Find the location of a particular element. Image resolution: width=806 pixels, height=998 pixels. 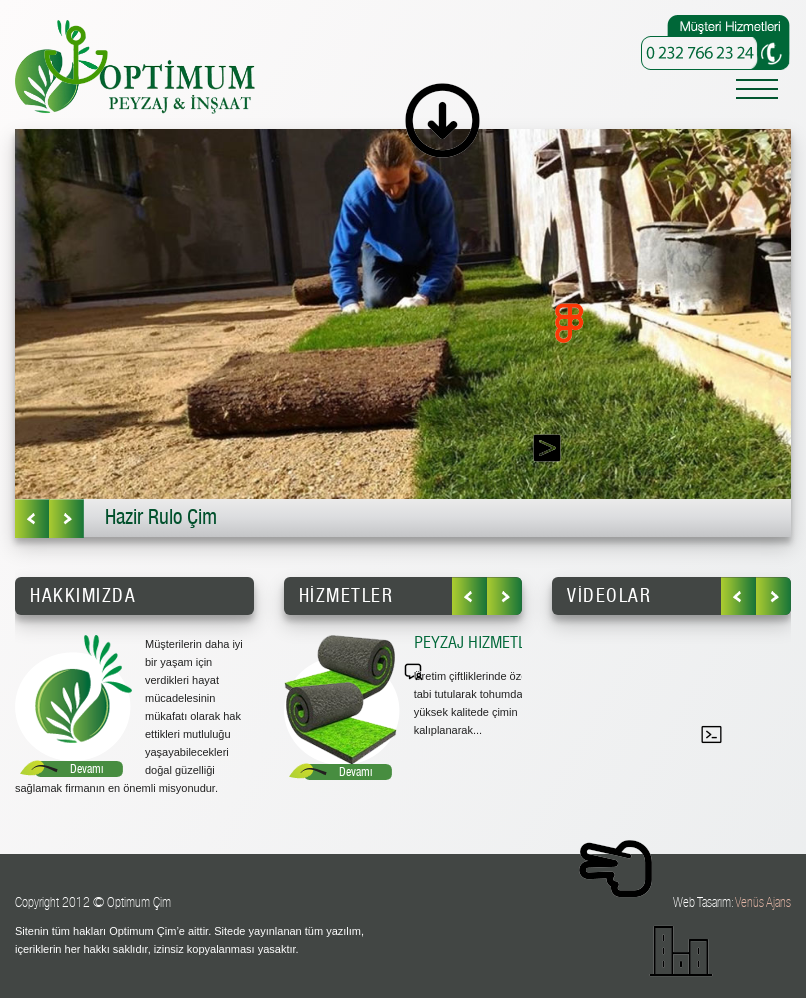

view message from a specific user is located at coordinates (413, 671).